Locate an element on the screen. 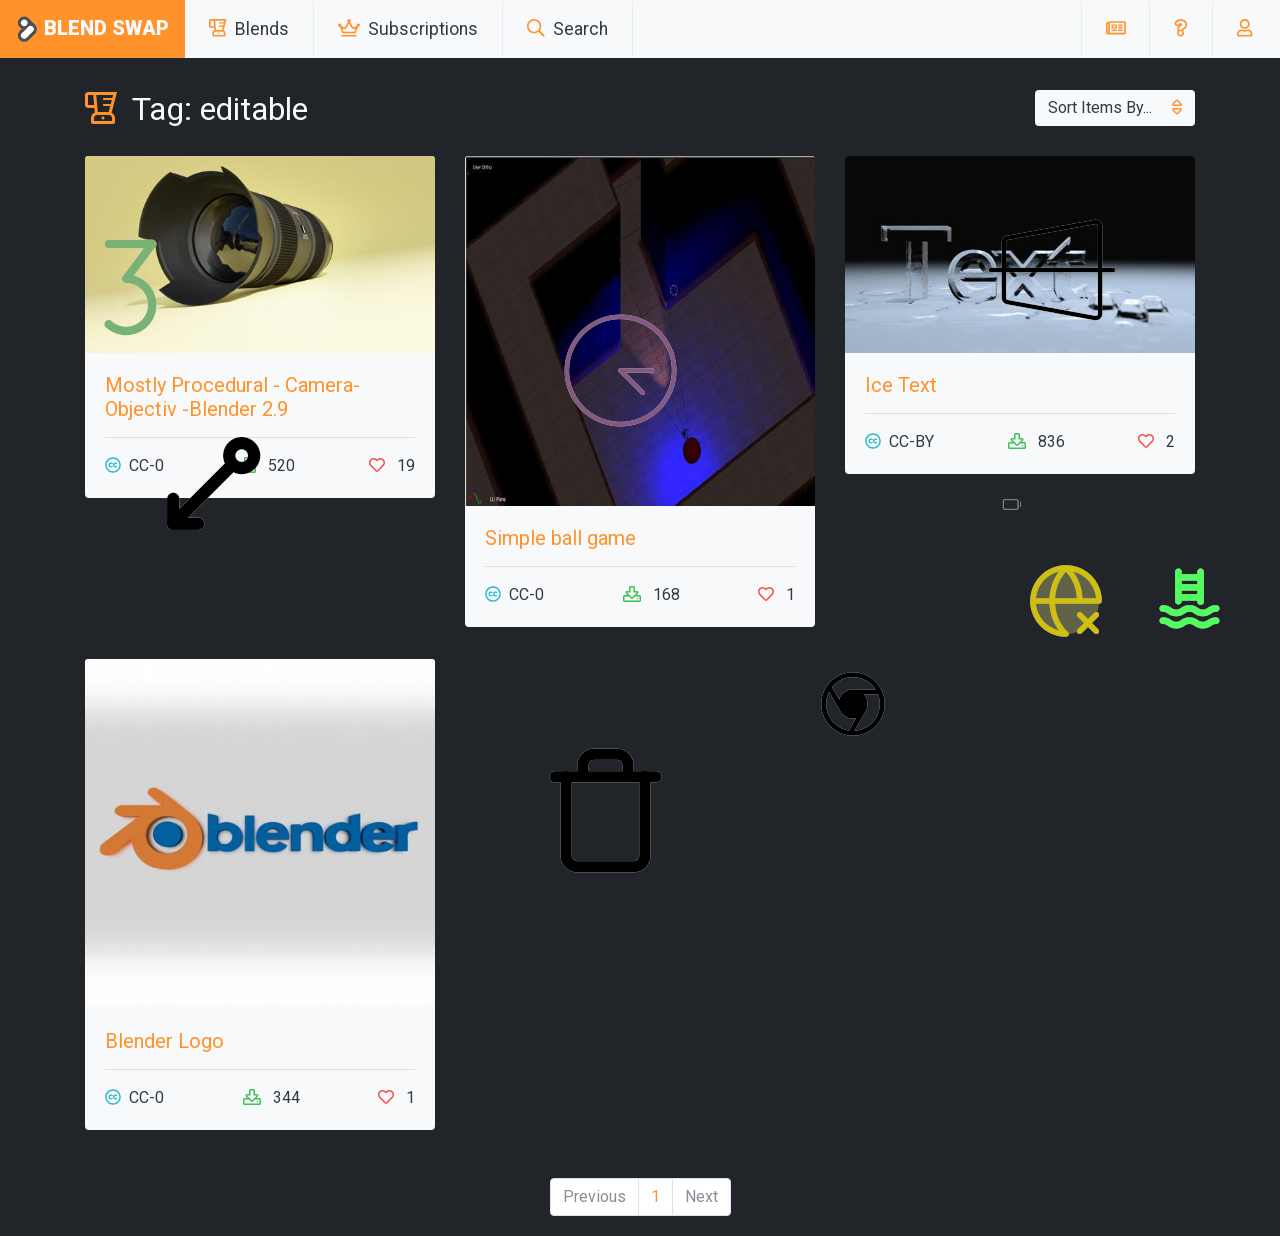  indicates step three in a multi-step process is located at coordinates (130, 287).